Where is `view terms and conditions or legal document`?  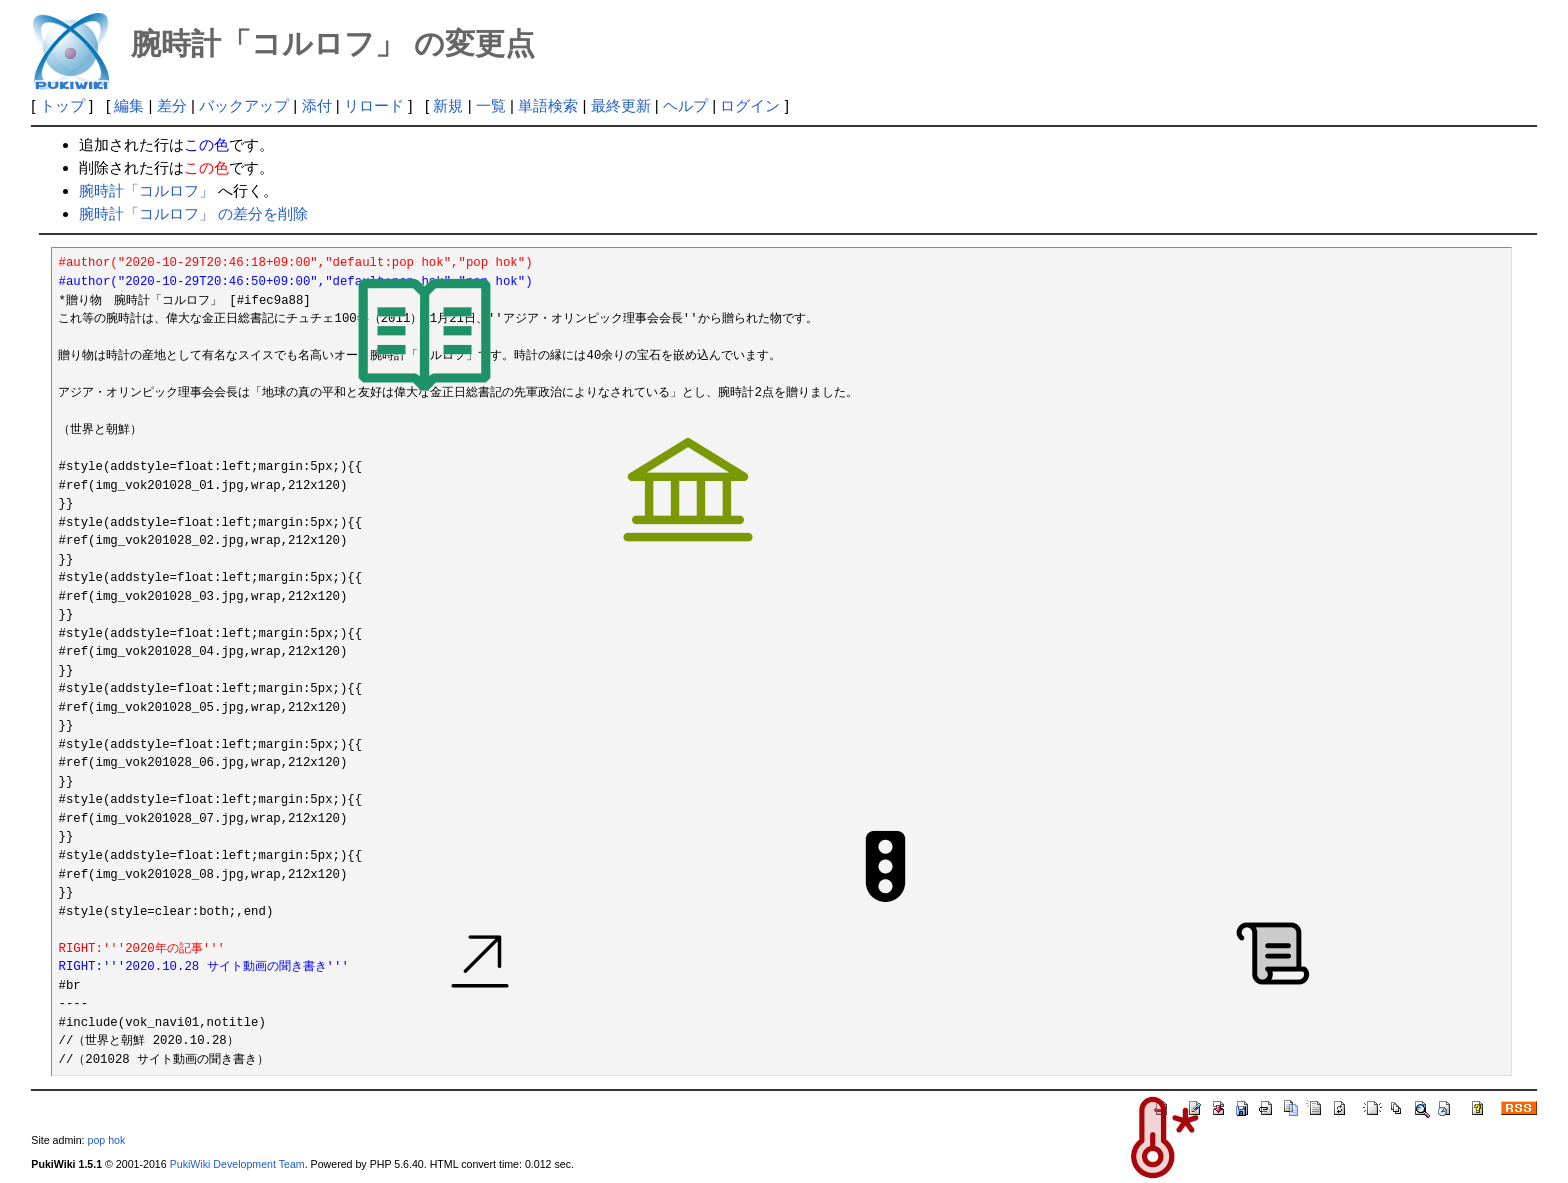
view terms and conditions or legal document is located at coordinates (1275, 953).